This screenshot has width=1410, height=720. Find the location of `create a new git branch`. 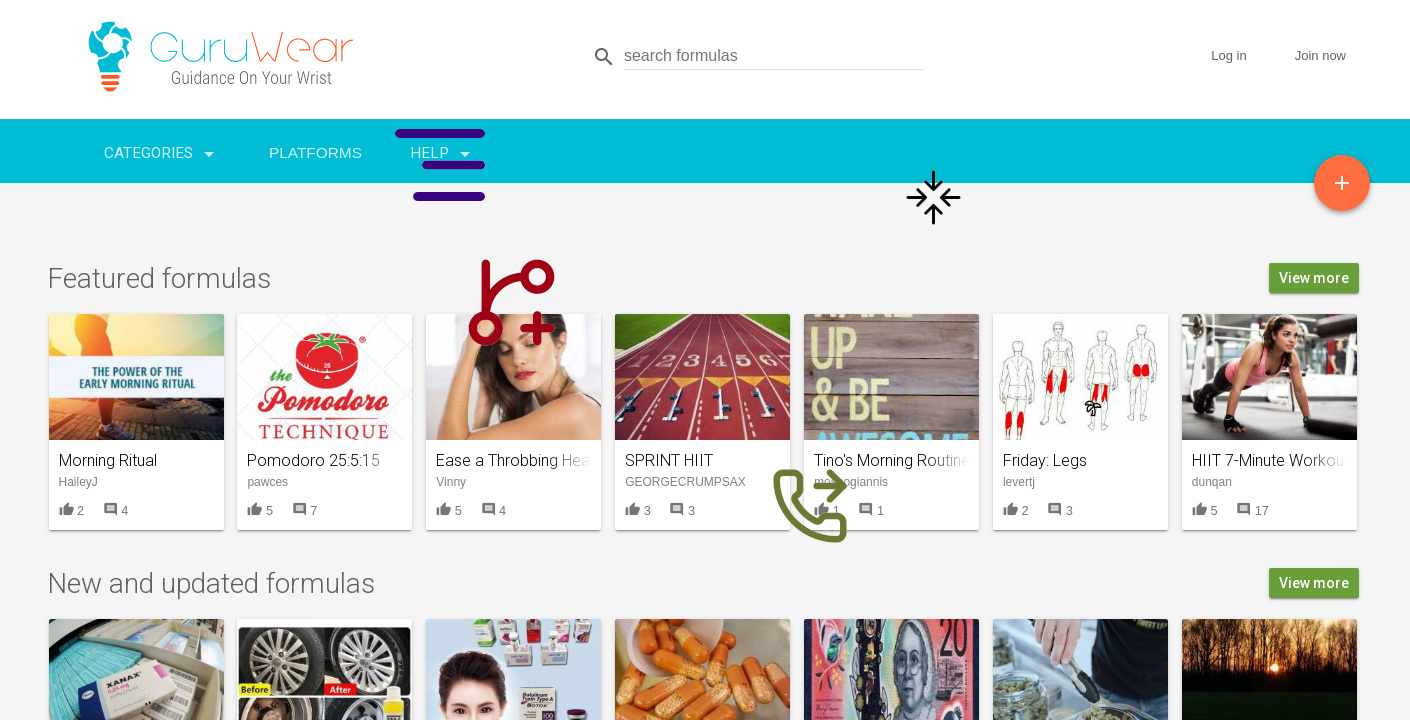

create a new git branch is located at coordinates (511, 302).